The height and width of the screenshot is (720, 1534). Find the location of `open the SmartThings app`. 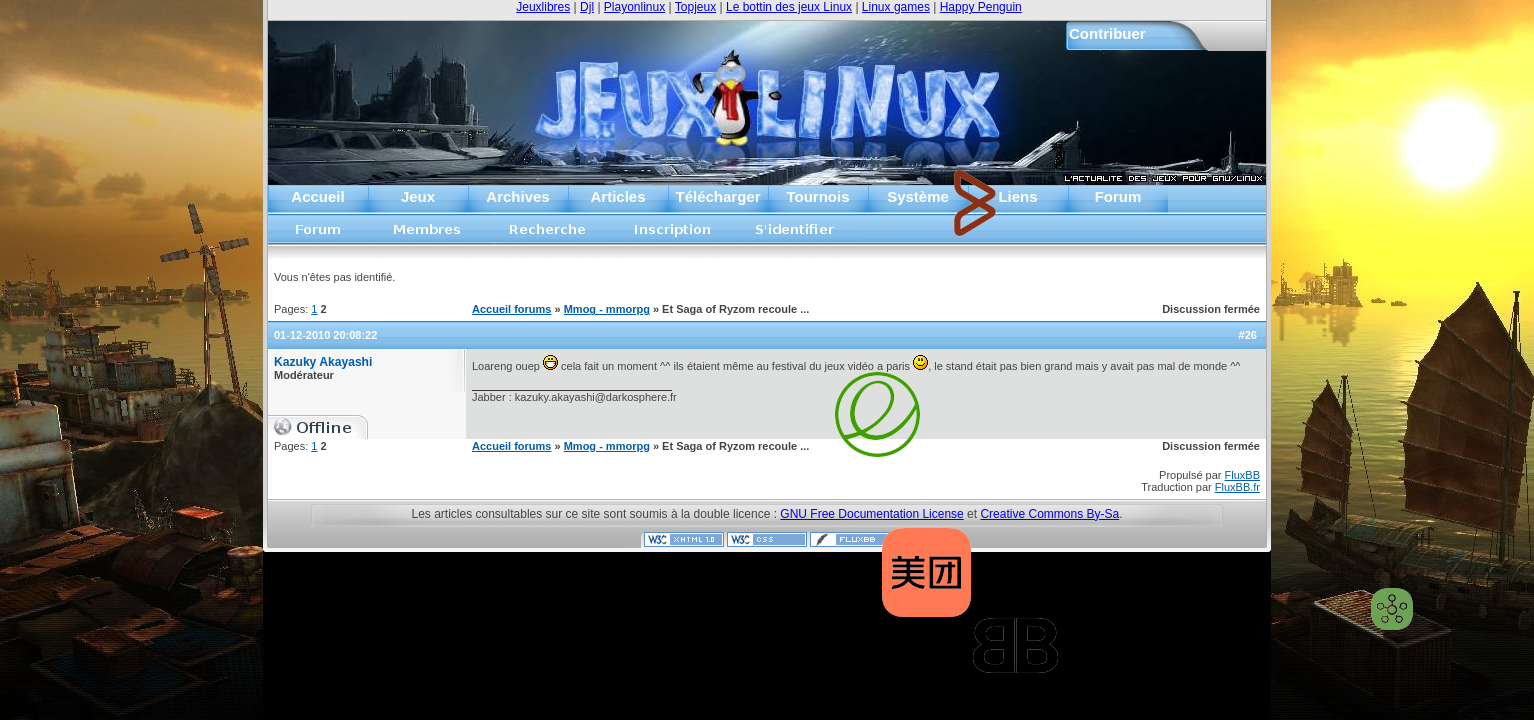

open the SmartThings app is located at coordinates (1392, 609).